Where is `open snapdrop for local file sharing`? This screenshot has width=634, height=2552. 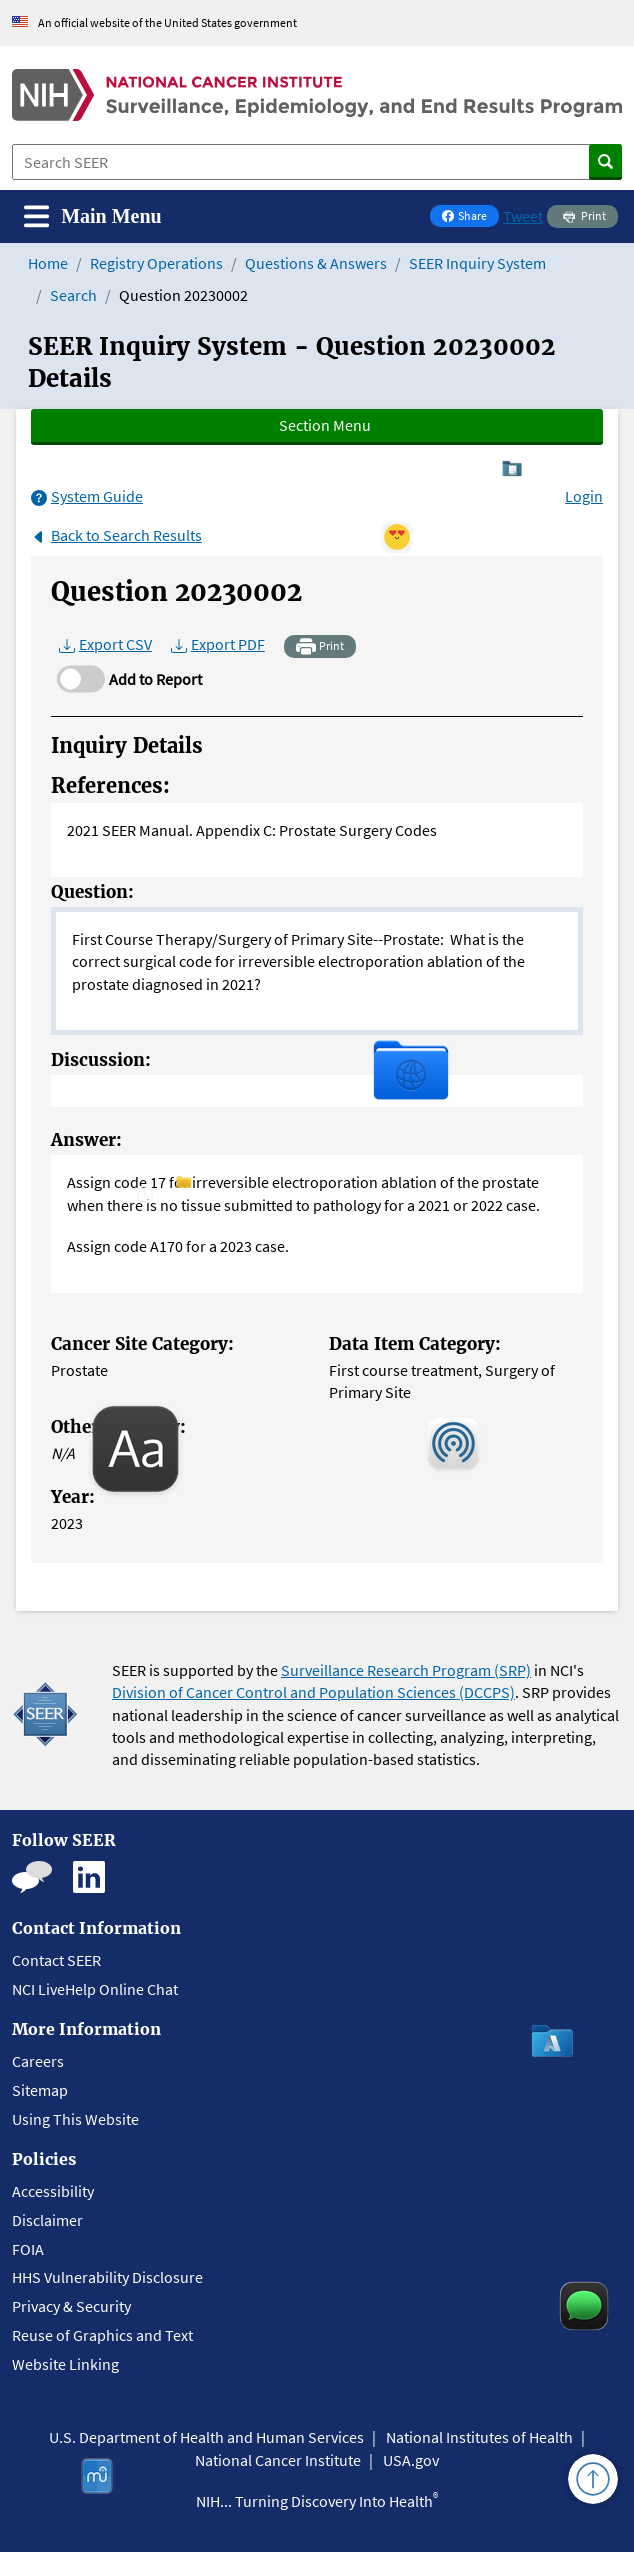 open snapdrop for local file sharing is located at coordinates (453, 1443).